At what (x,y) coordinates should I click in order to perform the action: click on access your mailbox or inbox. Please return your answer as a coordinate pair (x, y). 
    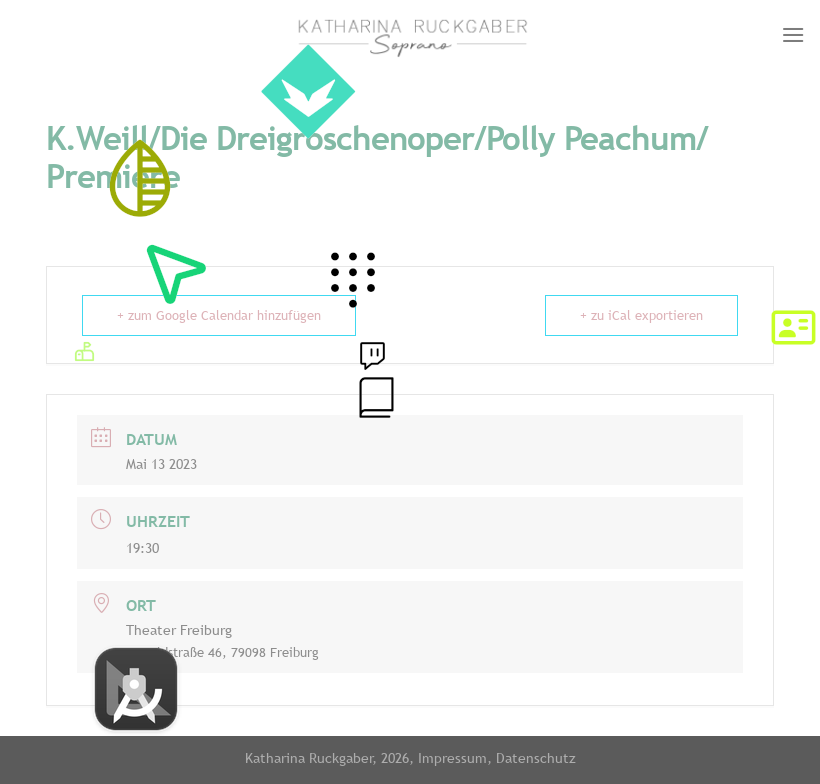
    Looking at the image, I should click on (84, 351).